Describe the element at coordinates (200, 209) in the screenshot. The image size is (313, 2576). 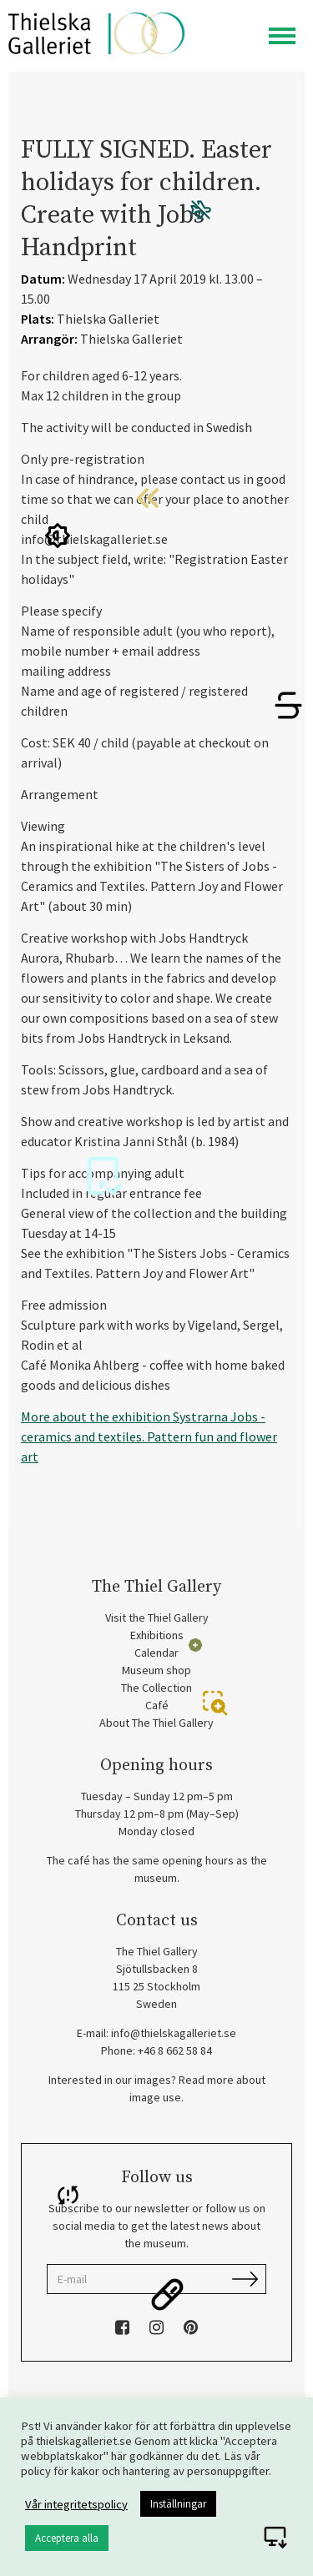
I see `disable airplane mode` at that location.